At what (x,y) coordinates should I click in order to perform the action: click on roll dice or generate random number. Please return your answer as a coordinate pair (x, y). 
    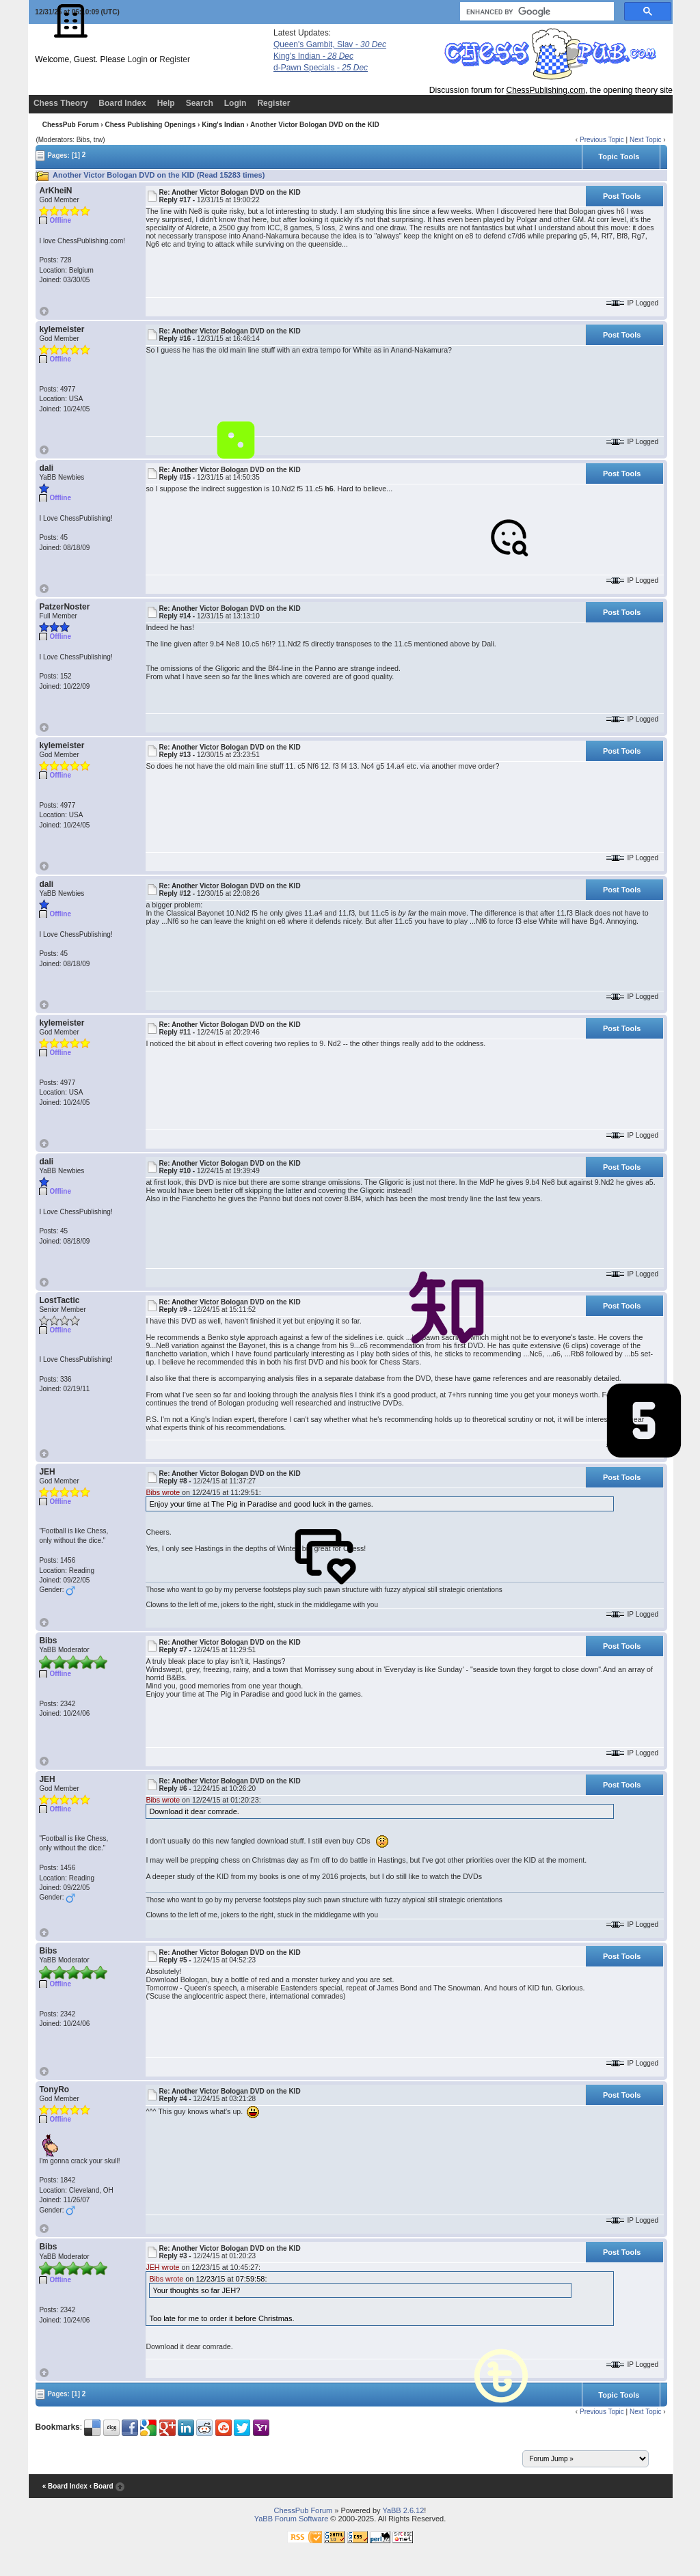
    Looking at the image, I should click on (236, 440).